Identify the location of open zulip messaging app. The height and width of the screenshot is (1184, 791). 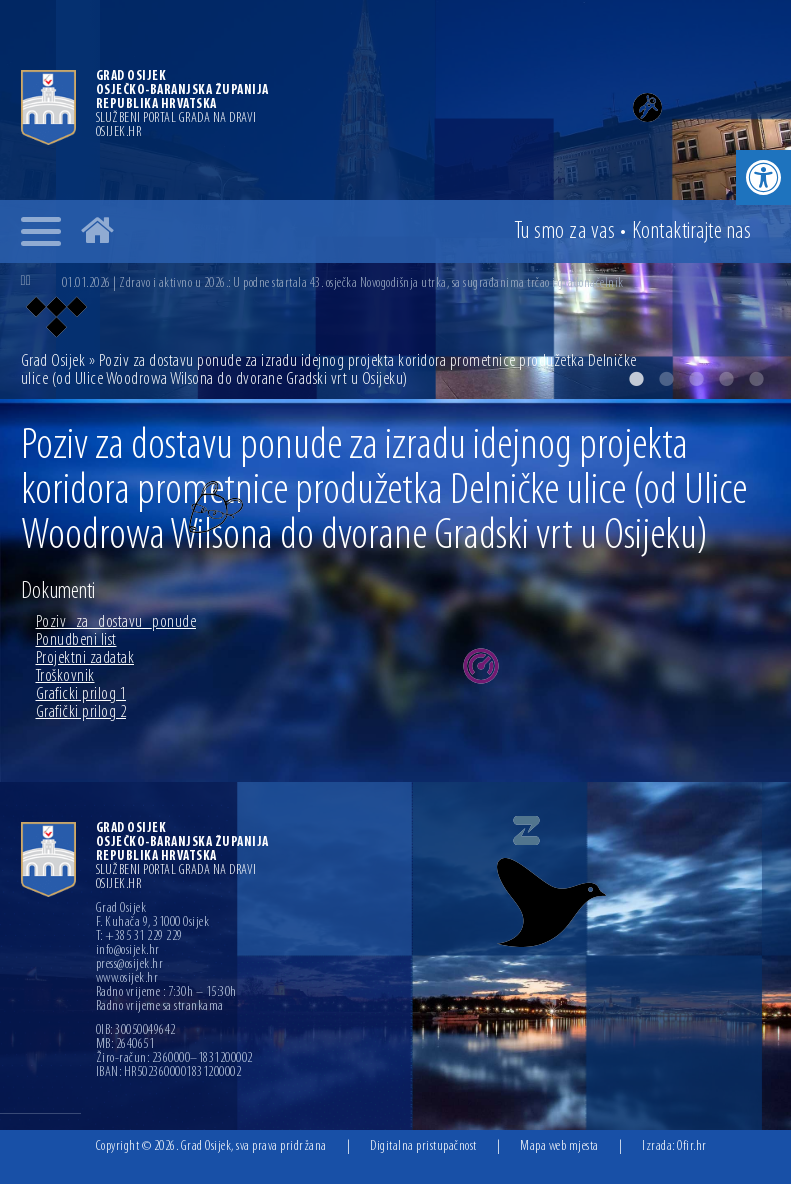
(526, 830).